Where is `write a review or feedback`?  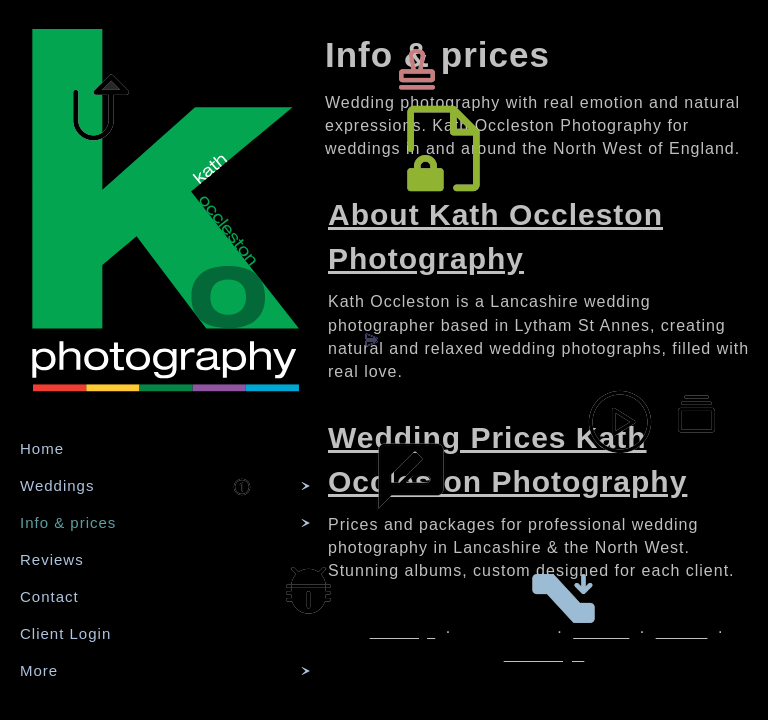
write a review or feedback is located at coordinates (411, 476).